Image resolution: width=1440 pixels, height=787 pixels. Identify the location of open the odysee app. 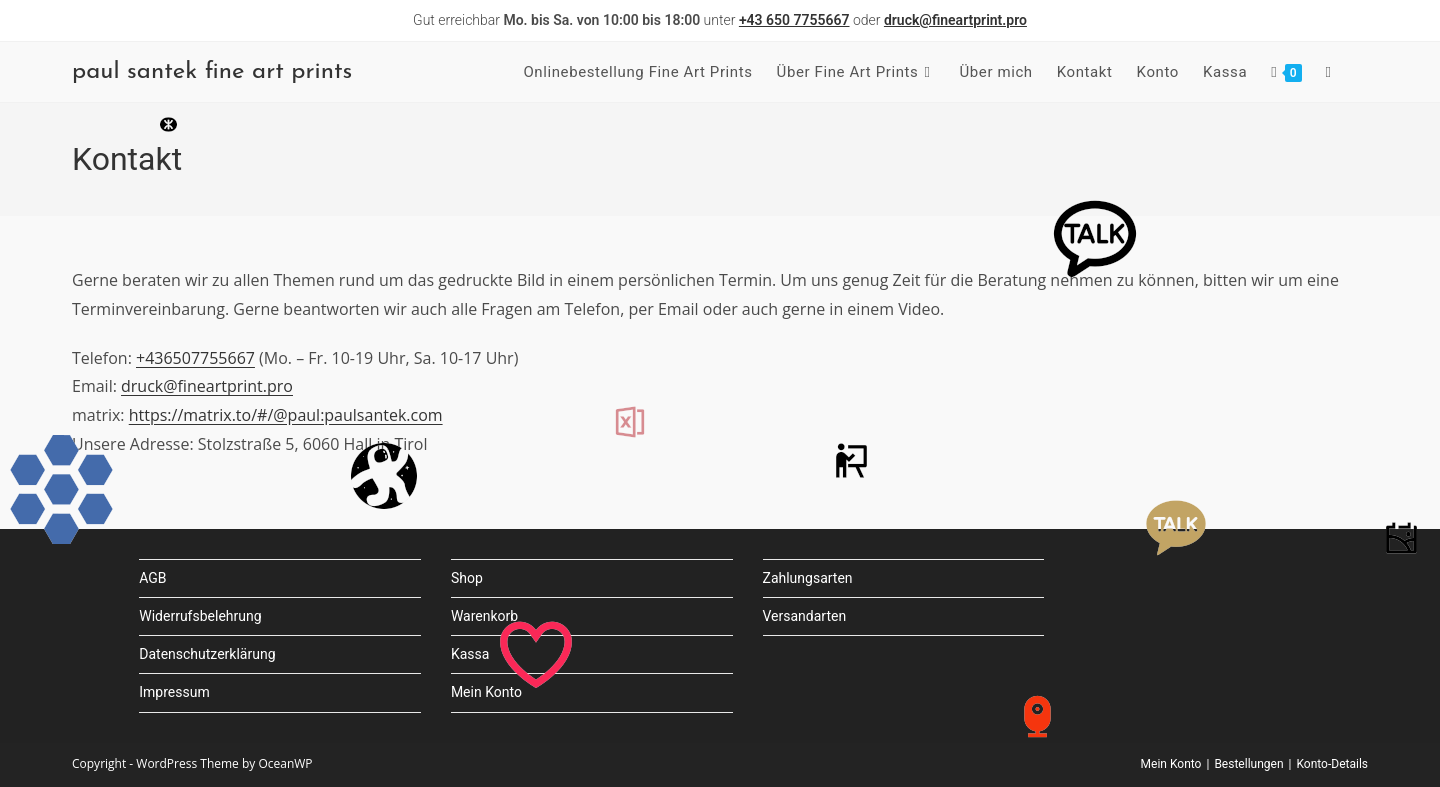
(384, 476).